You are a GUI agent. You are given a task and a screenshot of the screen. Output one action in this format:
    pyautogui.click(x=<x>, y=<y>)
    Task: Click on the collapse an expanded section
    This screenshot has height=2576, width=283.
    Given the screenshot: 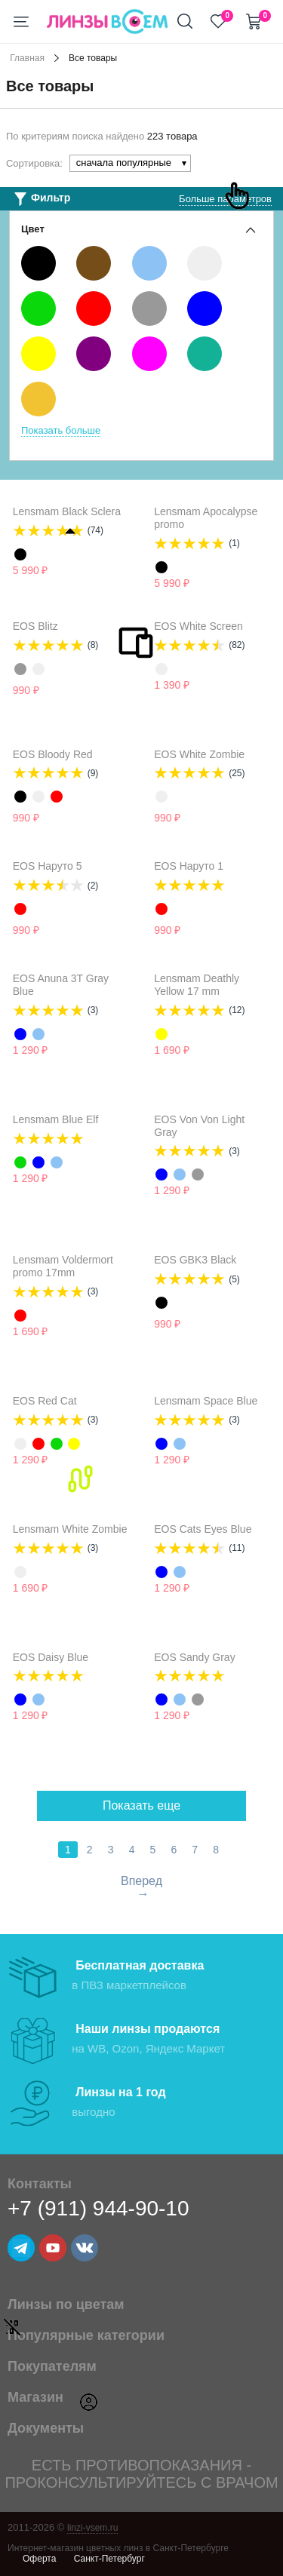 What is the action you would take?
    pyautogui.click(x=70, y=532)
    